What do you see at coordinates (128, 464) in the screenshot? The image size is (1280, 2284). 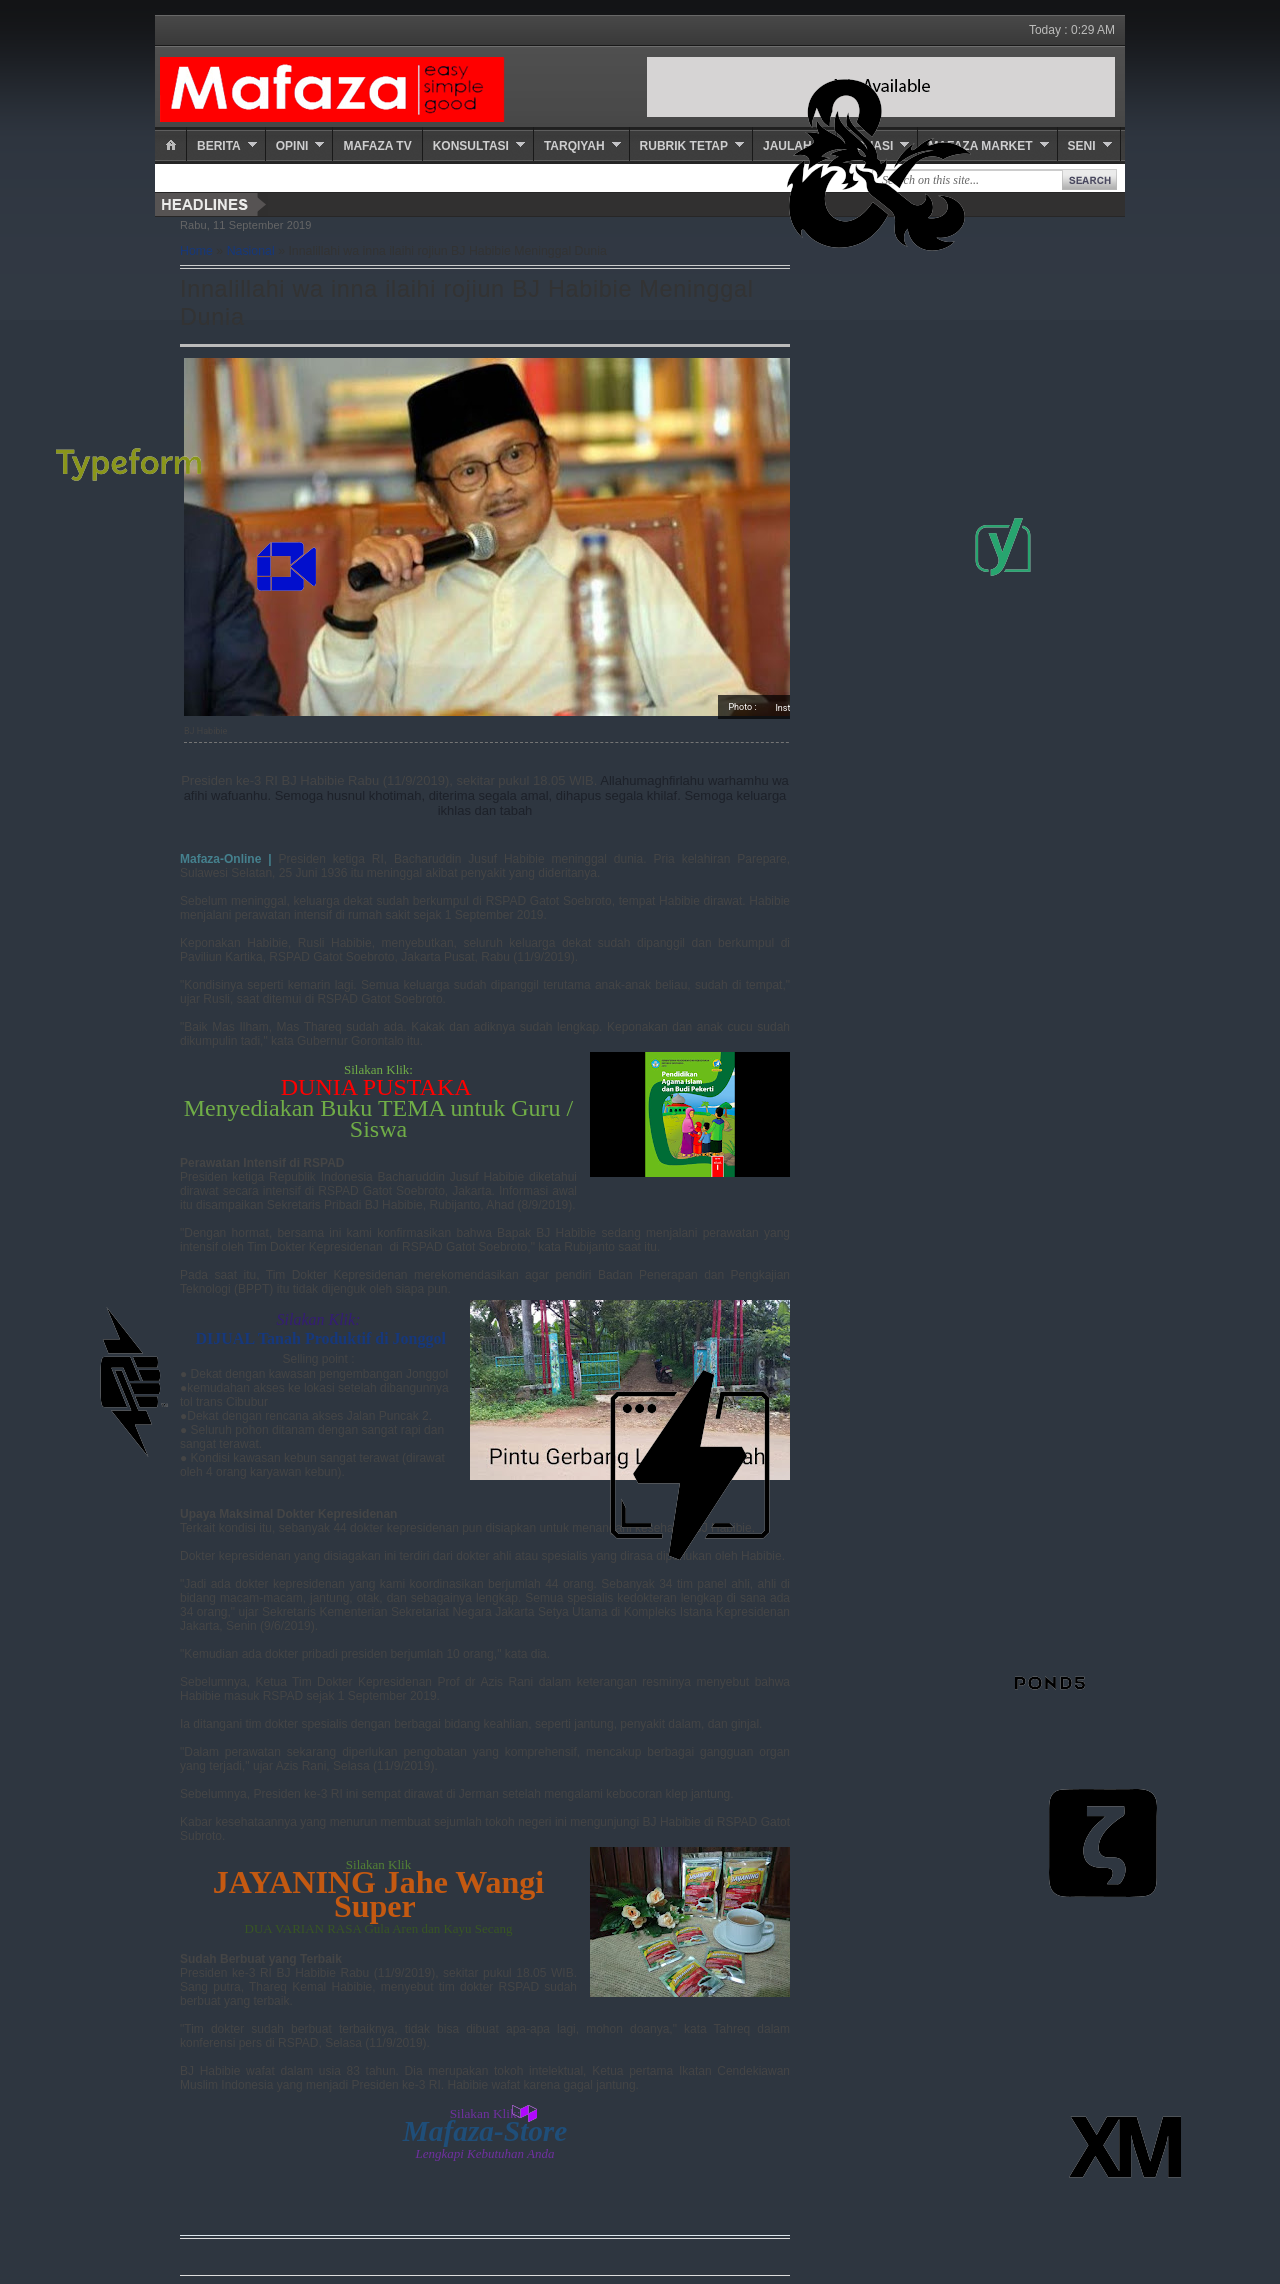 I see `Typeform logo` at bounding box center [128, 464].